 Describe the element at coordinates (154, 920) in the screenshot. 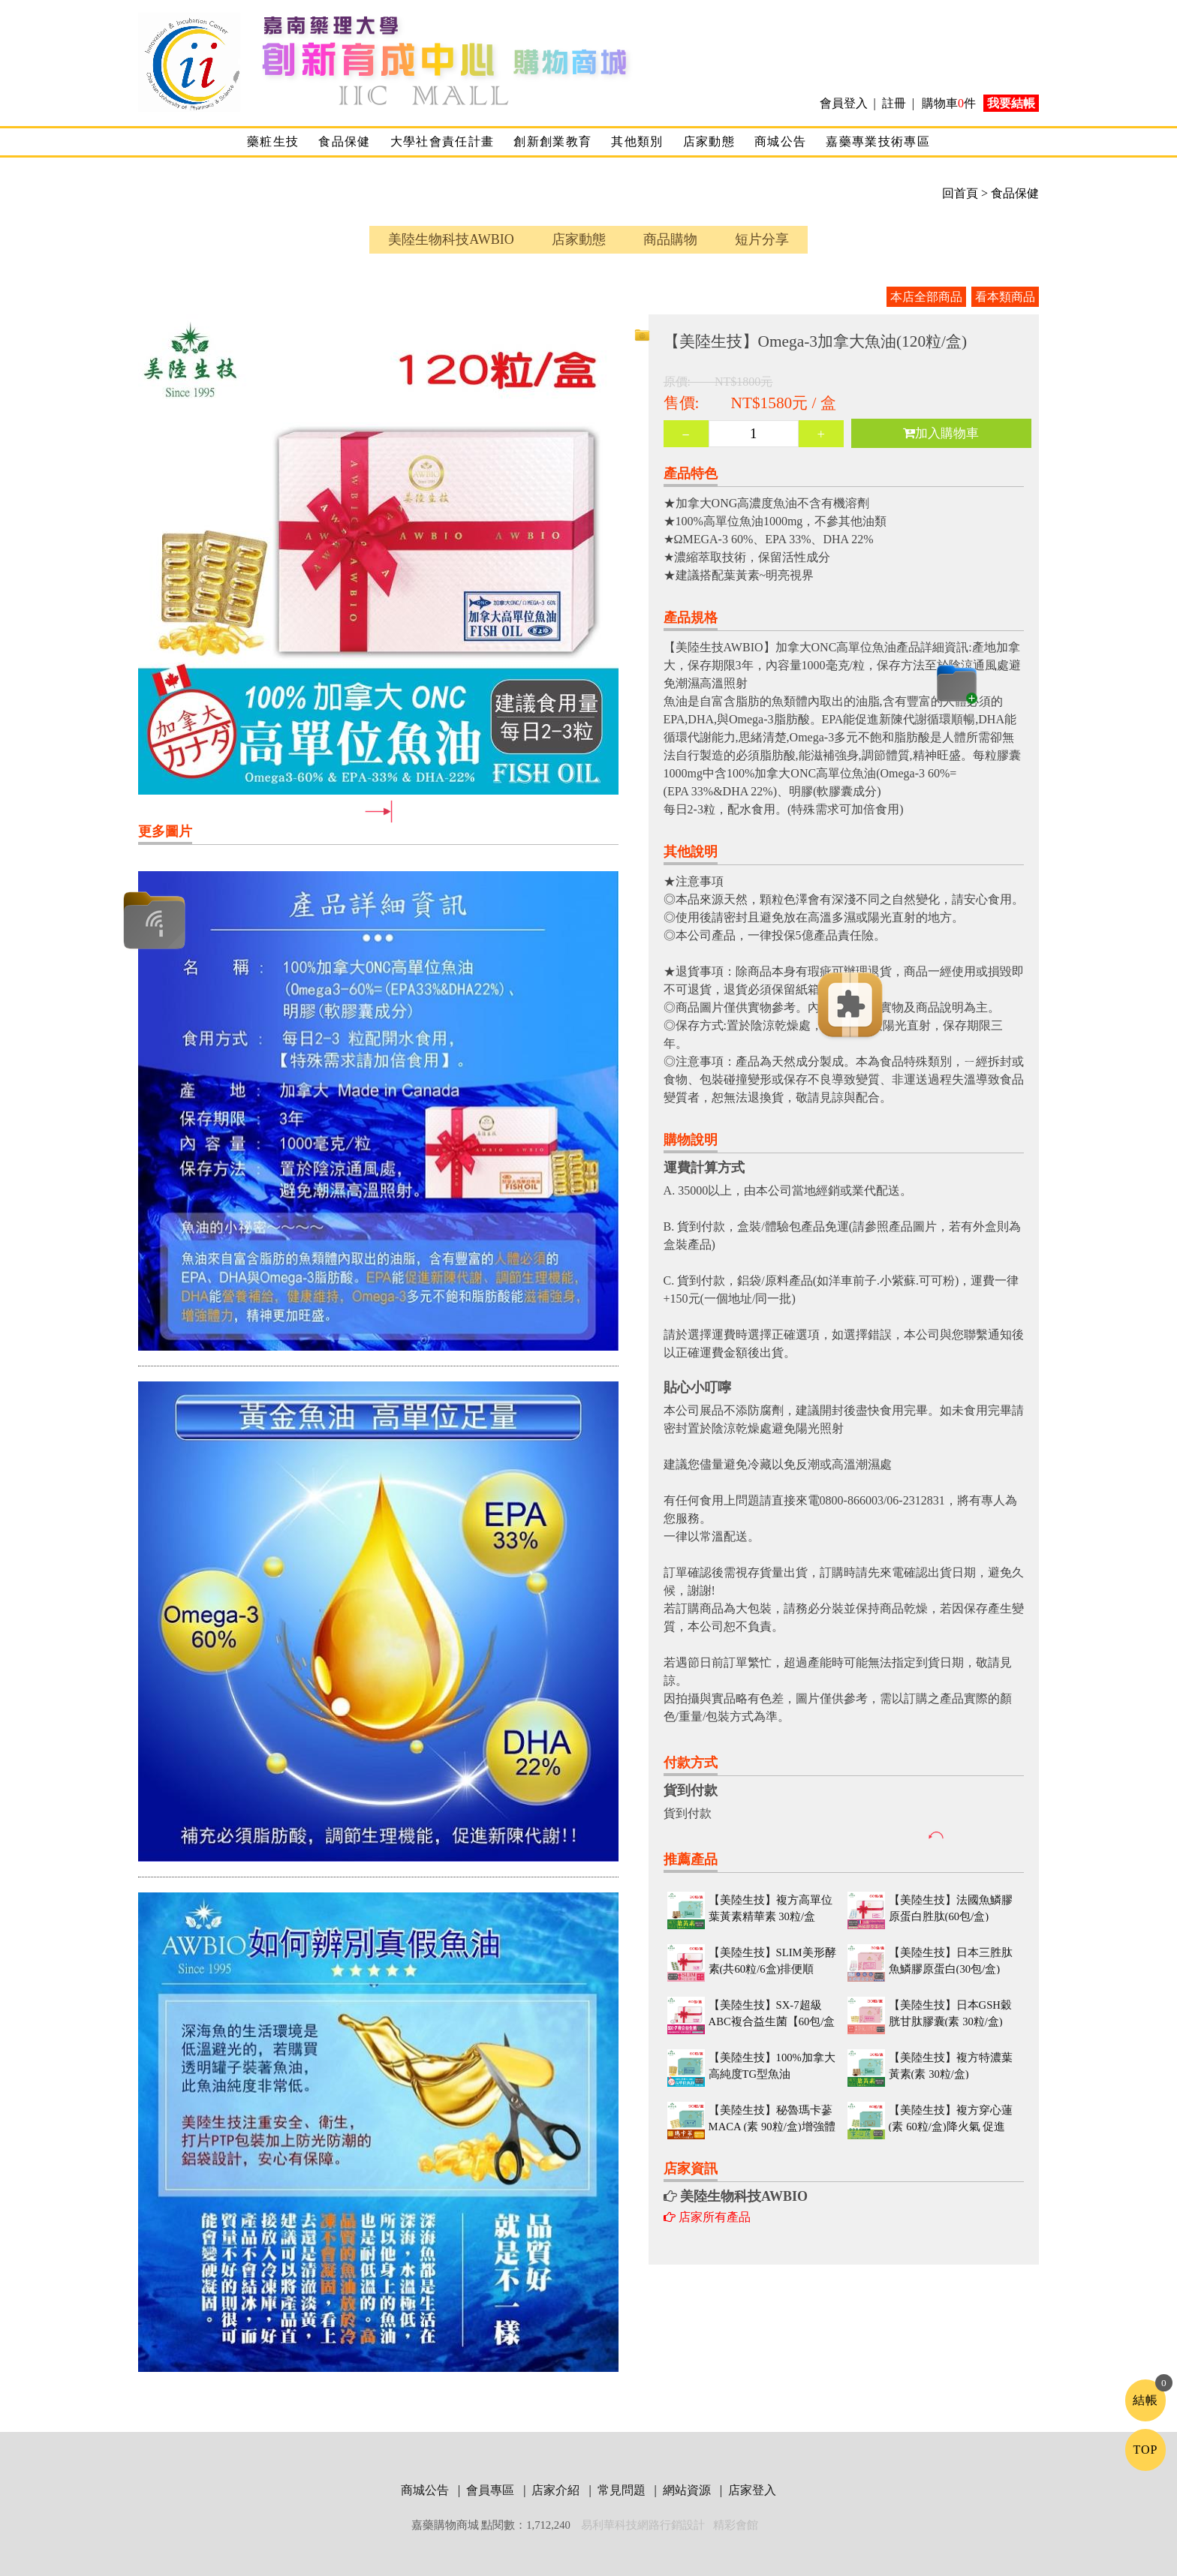

I see `open insync cloud sync folder` at that location.